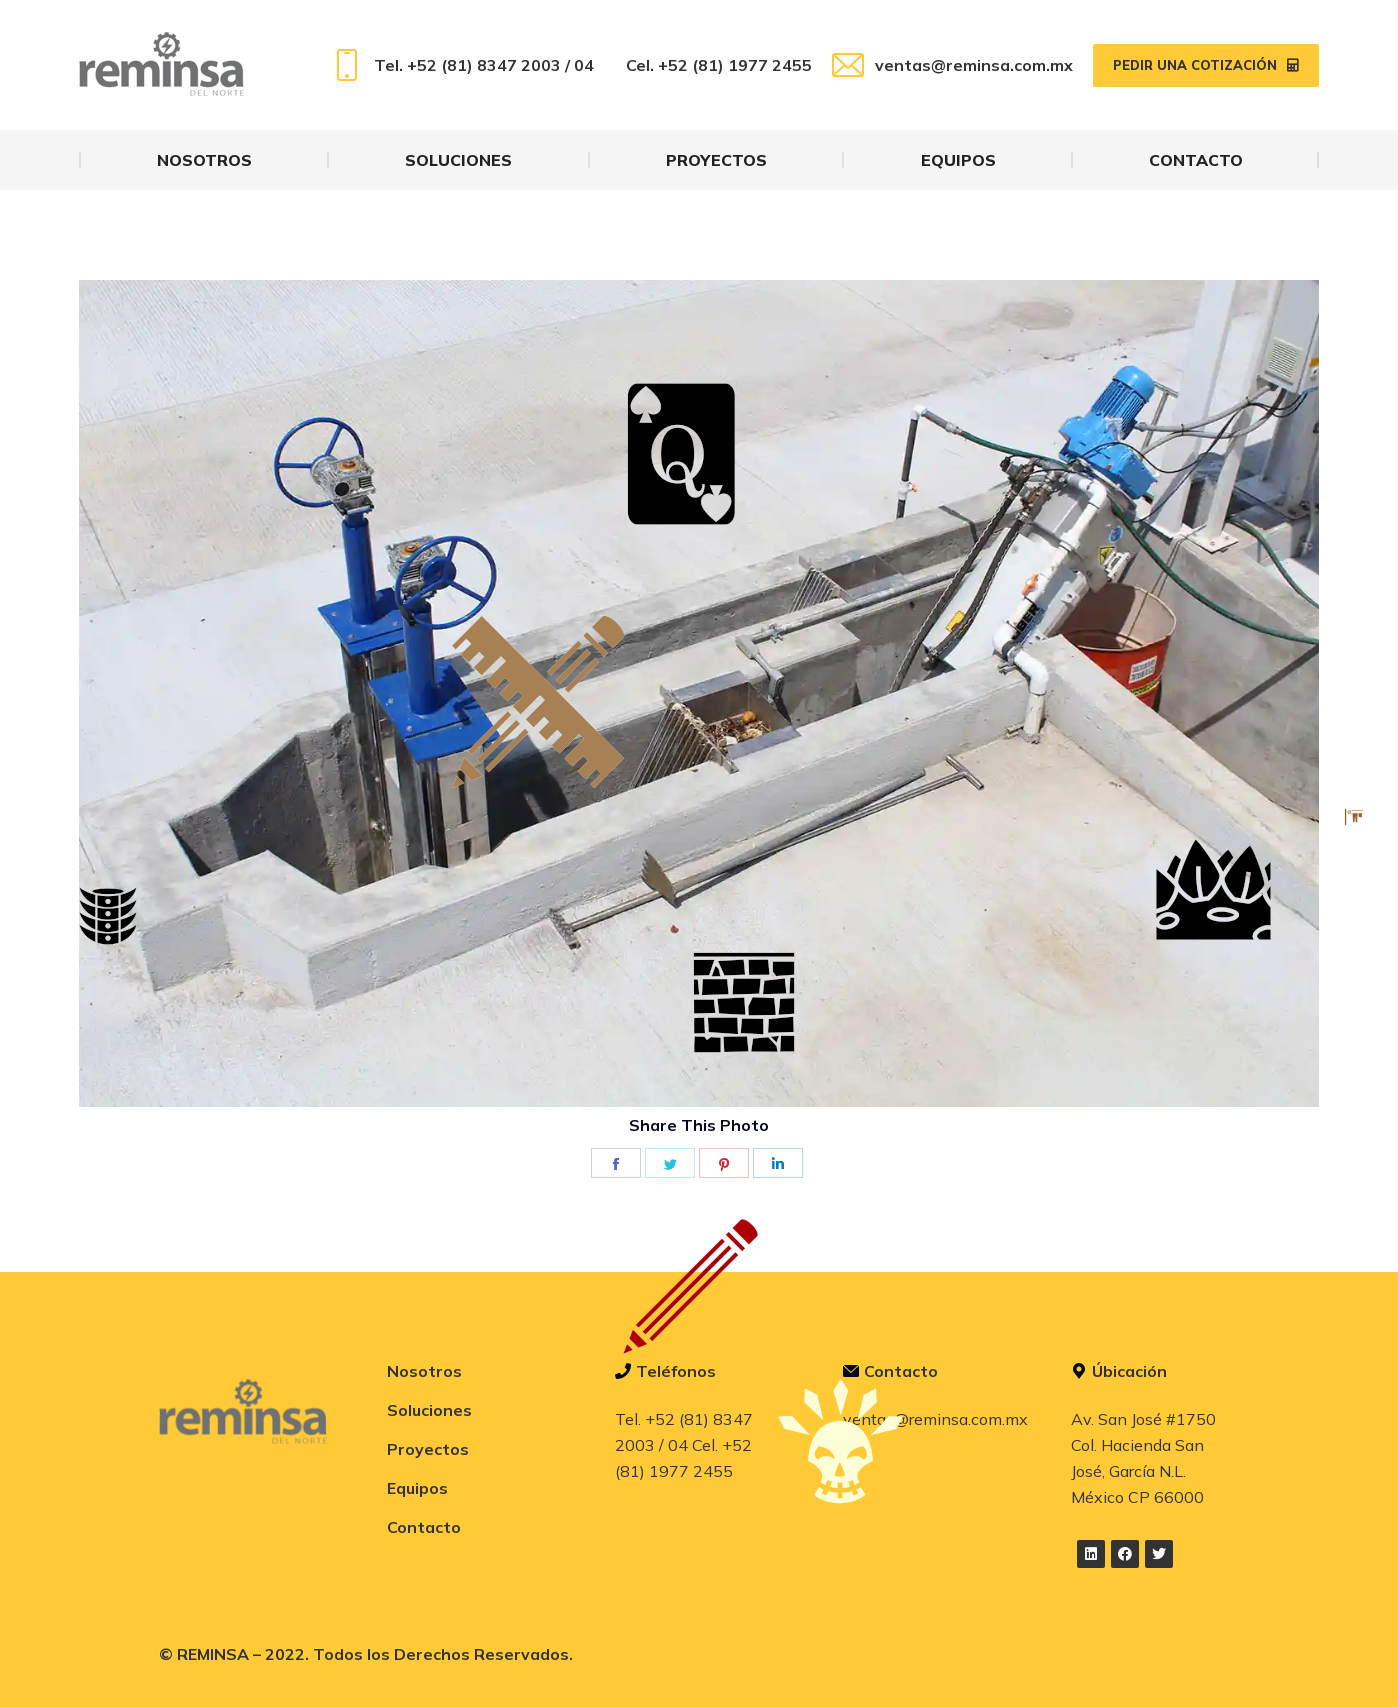 The width and height of the screenshot is (1398, 1707). What do you see at coordinates (840, 1440) in the screenshot?
I see `indicates a fun or casual death/game over state` at bounding box center [840, 1440].